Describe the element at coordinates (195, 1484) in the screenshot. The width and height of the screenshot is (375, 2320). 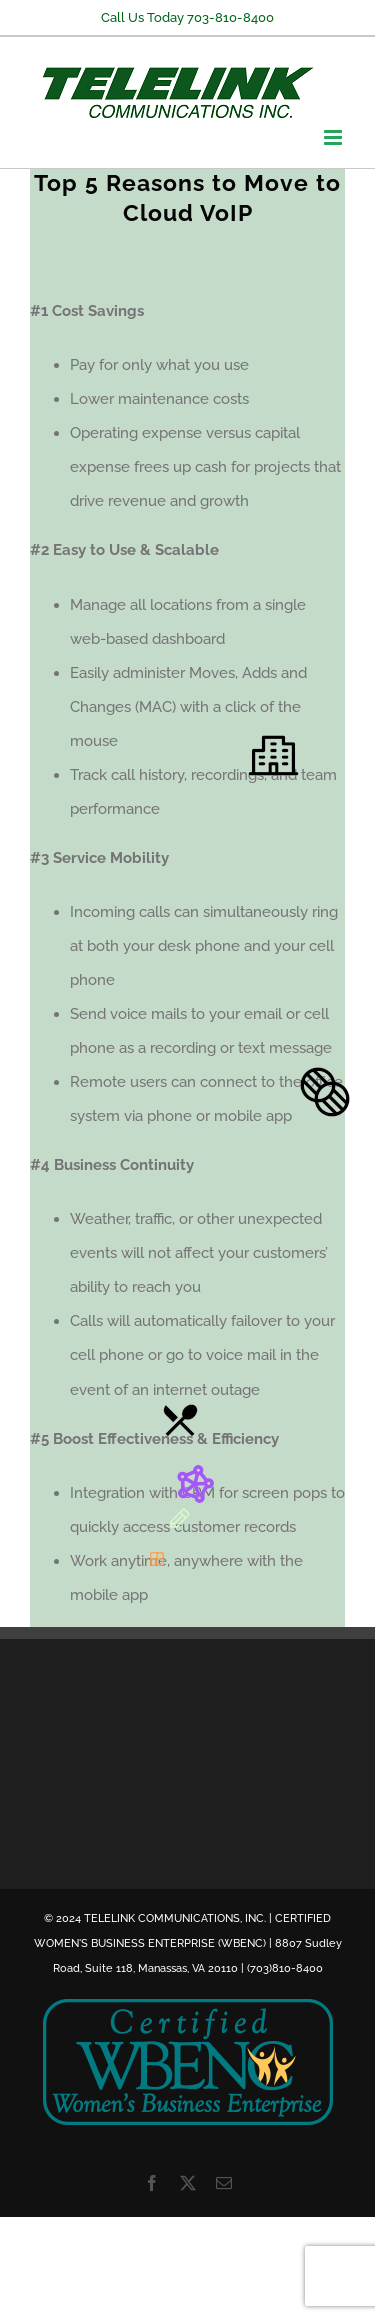
I see `connect to the fediverse network` at that location.